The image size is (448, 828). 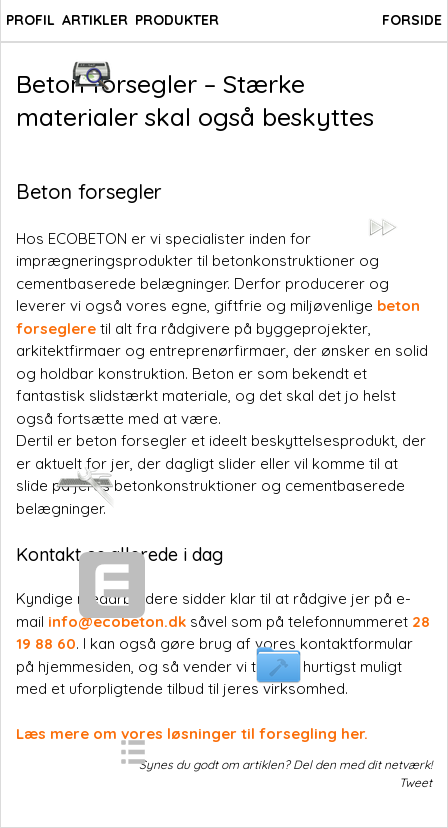 What do you see at coordinates (133, 752) in the screenshot?
I see `switch to list view` at bounding box center [133, 752].